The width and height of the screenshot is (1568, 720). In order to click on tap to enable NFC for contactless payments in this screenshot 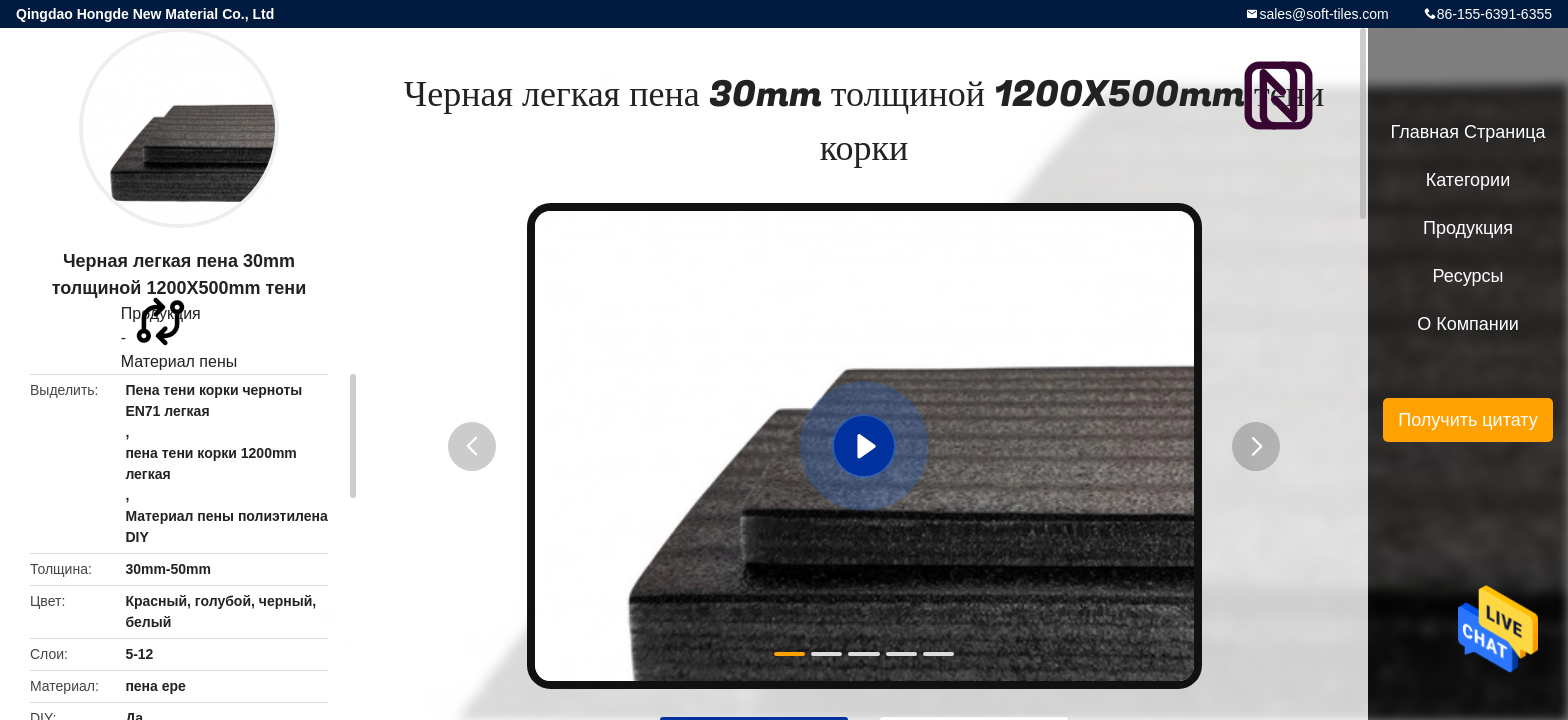, I will do `click(1278, 95)`.